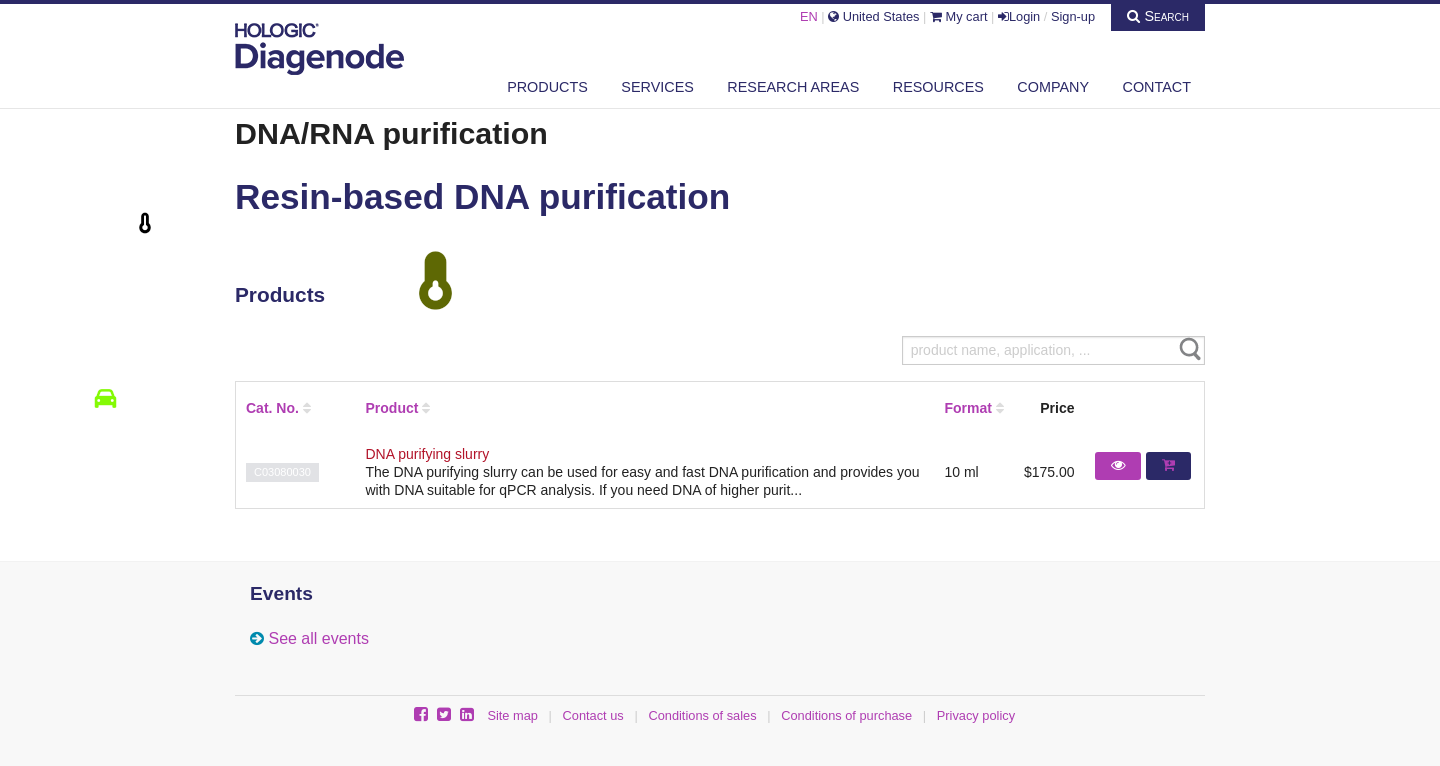  I want to click on indicates low temperature reading, so click(435, 280).